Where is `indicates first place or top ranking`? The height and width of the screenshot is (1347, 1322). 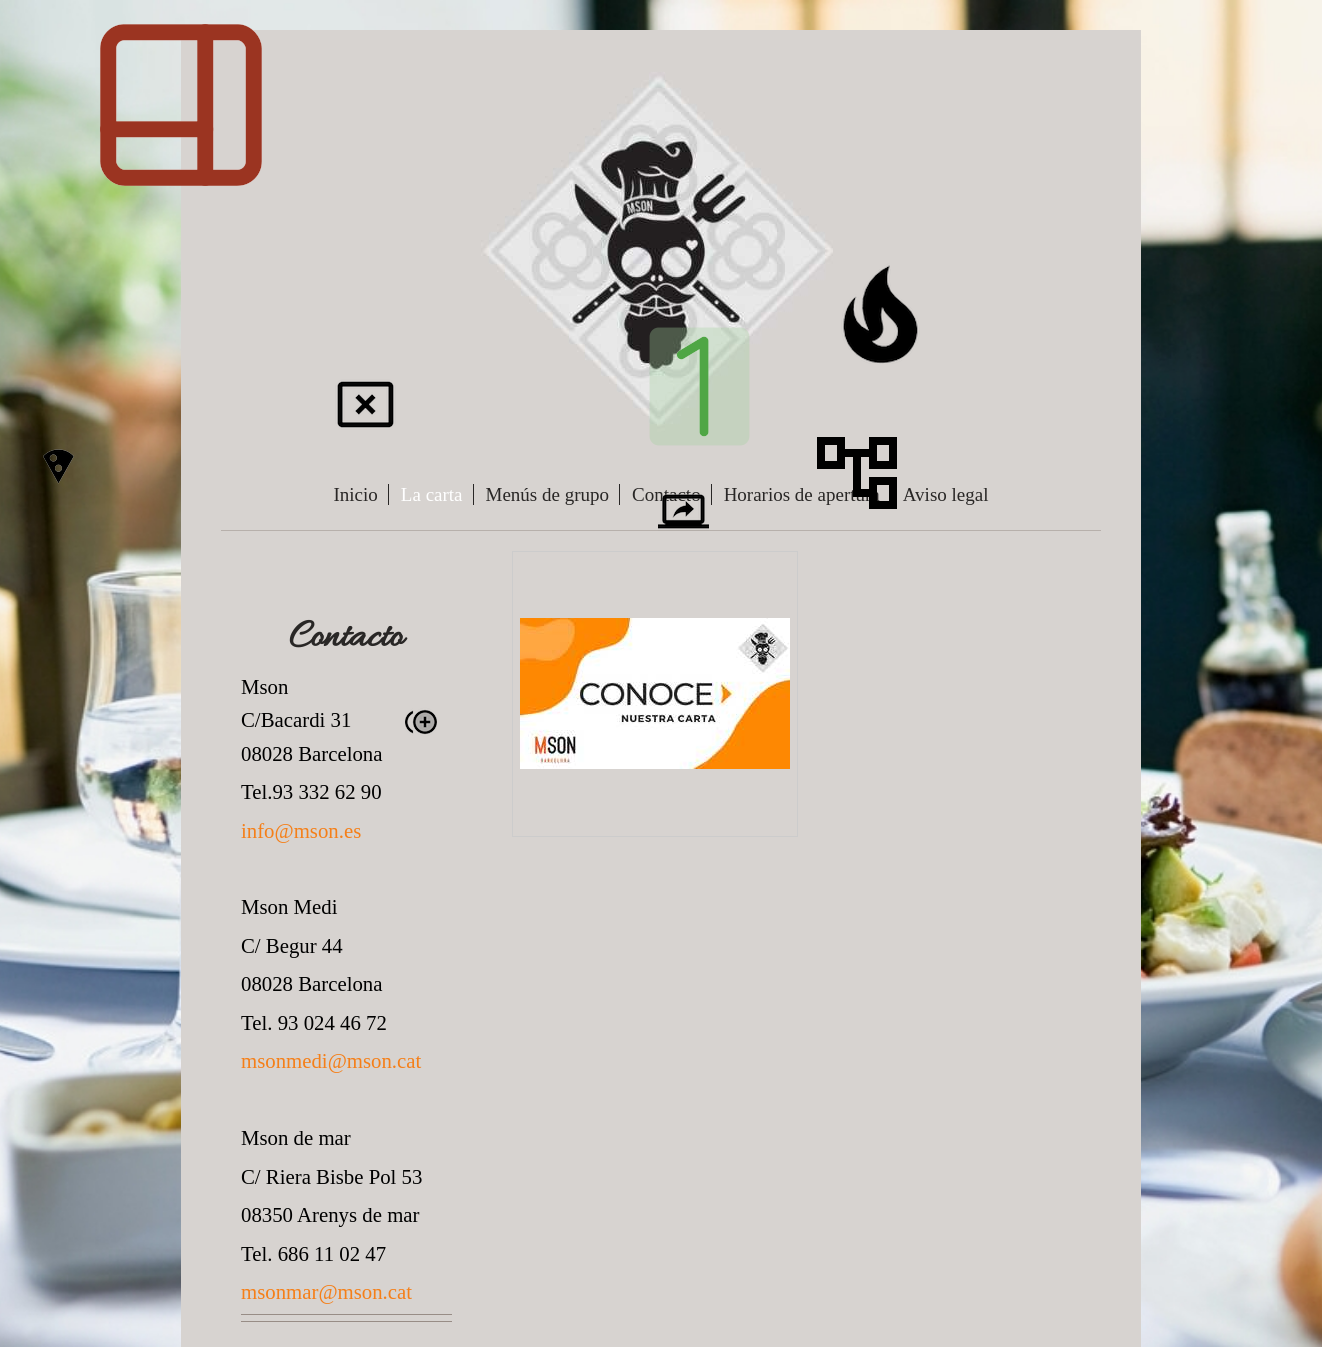 indicates first place or top ranking is located at coordinates (699, 386).